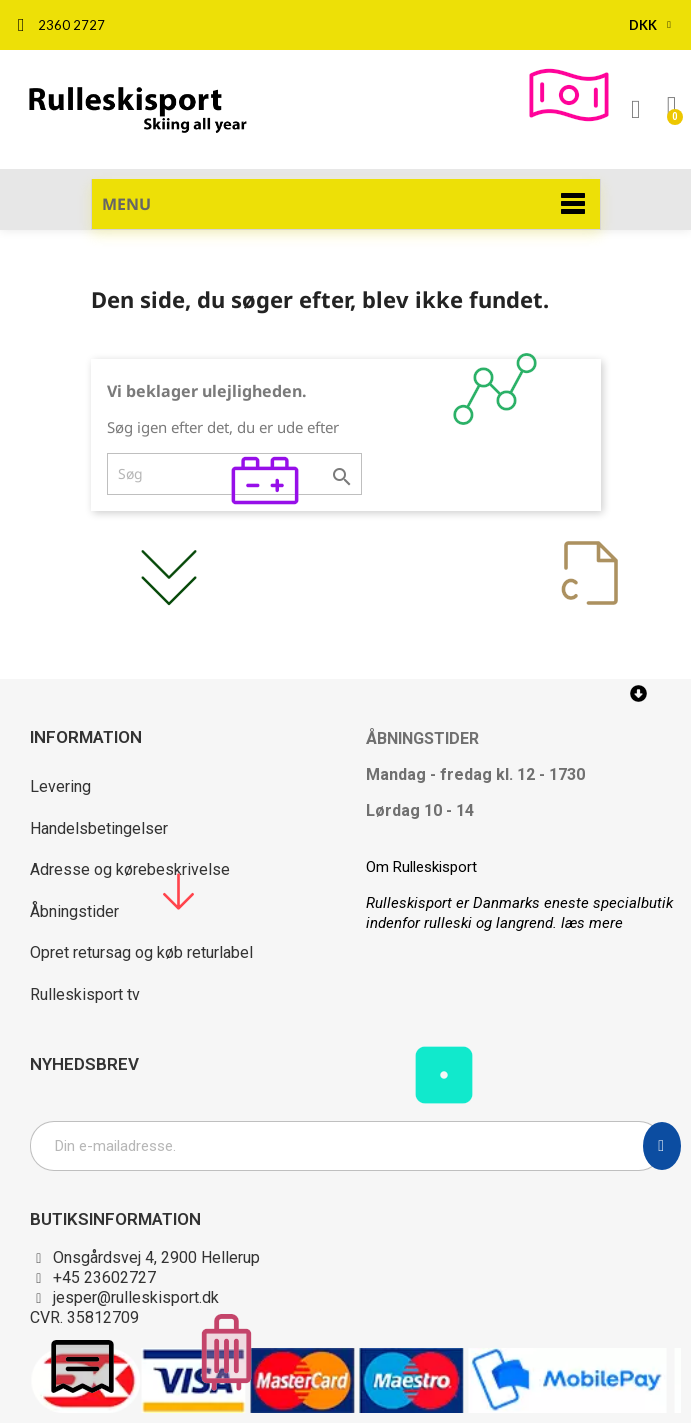 Image resolution: width=691 pixels, height=1423 pixels. I want to click on view purchase receipt or transaction details, so click(82, 1366).